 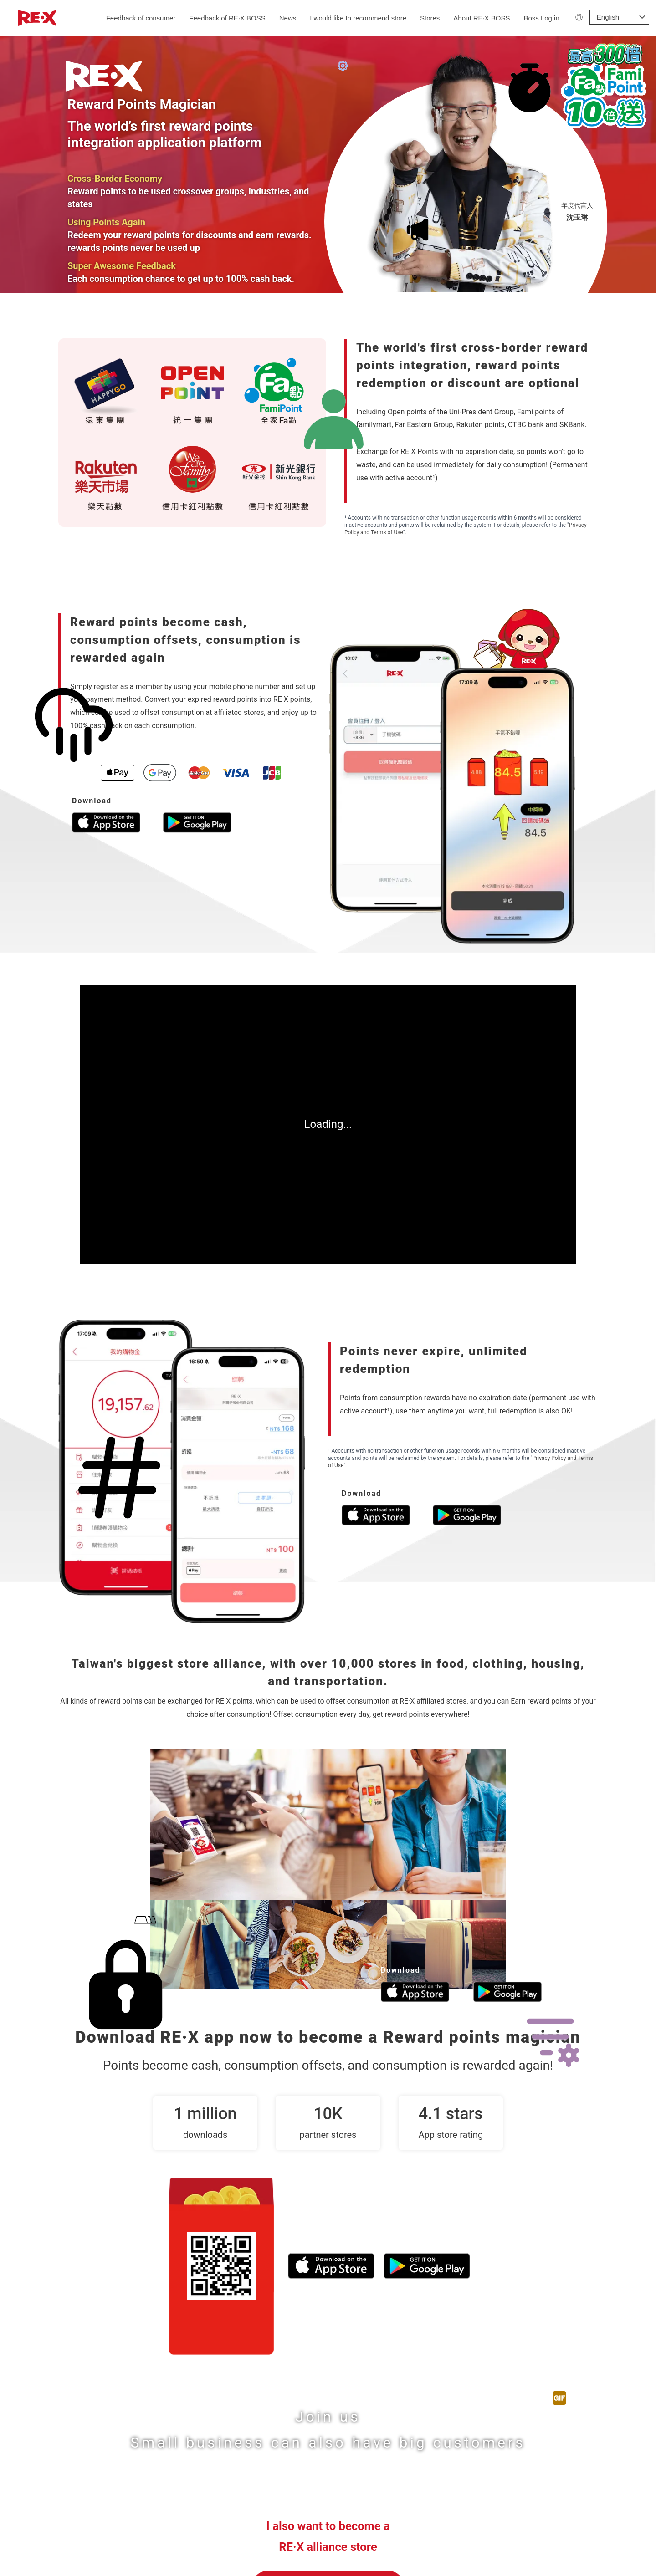 What do you see at coordinates (559, 2398) in the screenshot?
I see `insert a GIF into your message` at bounding box center [559, 2398].